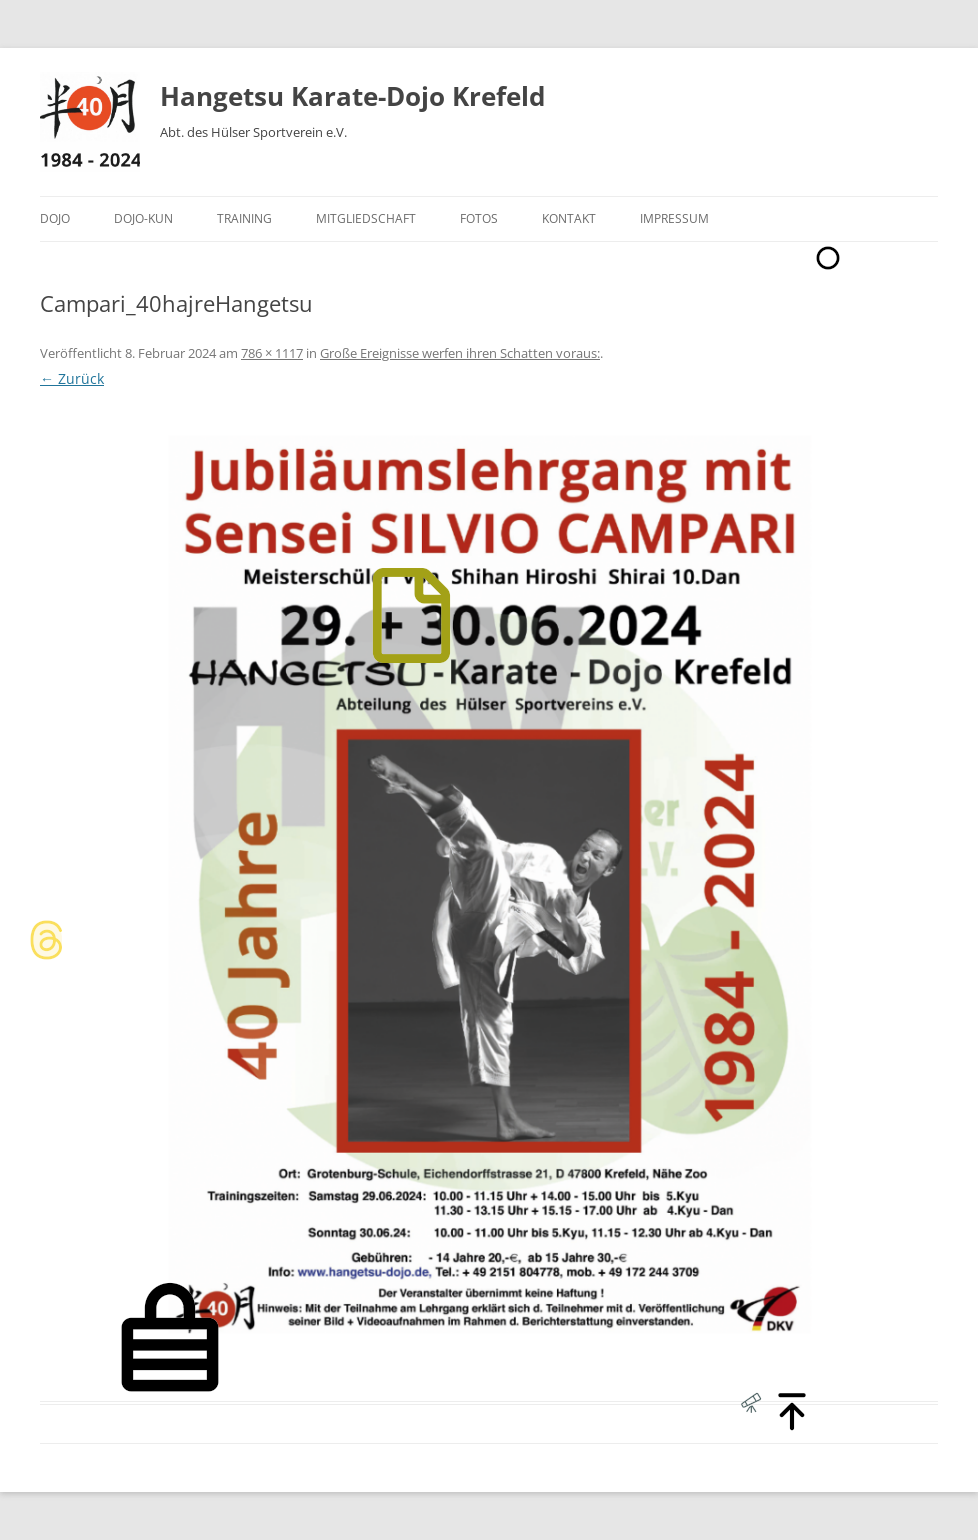 The image size is (978, 1540). Describe the element at coordinates (47, 940) in the screenshot. I see `open the Threads app` at that location.